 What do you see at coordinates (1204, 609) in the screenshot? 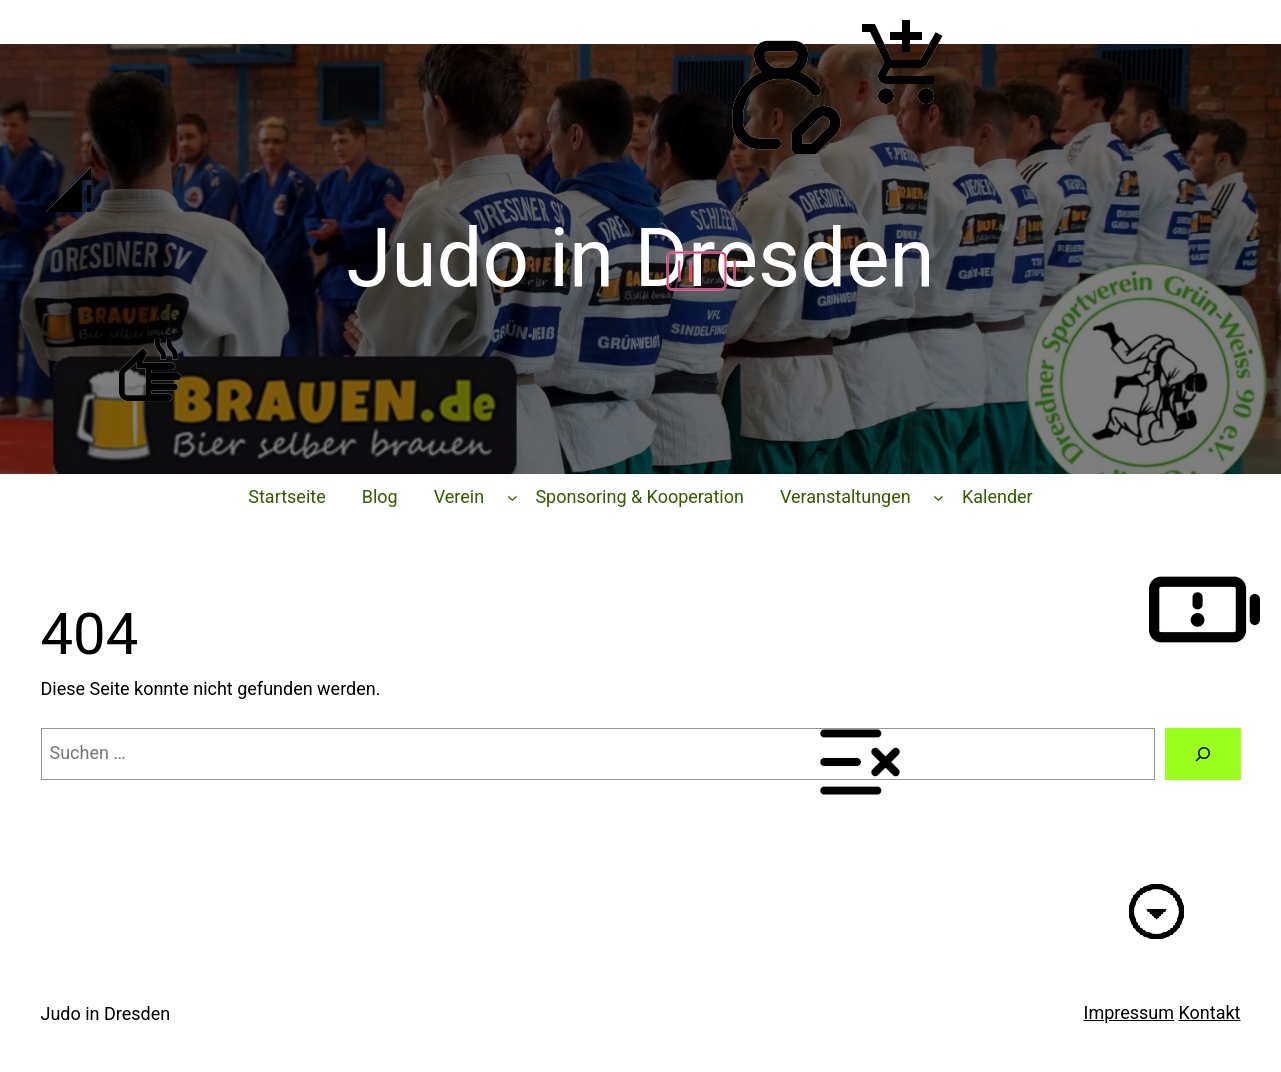
I see `indicates low battery warning` at bounding box center [1204, 609].